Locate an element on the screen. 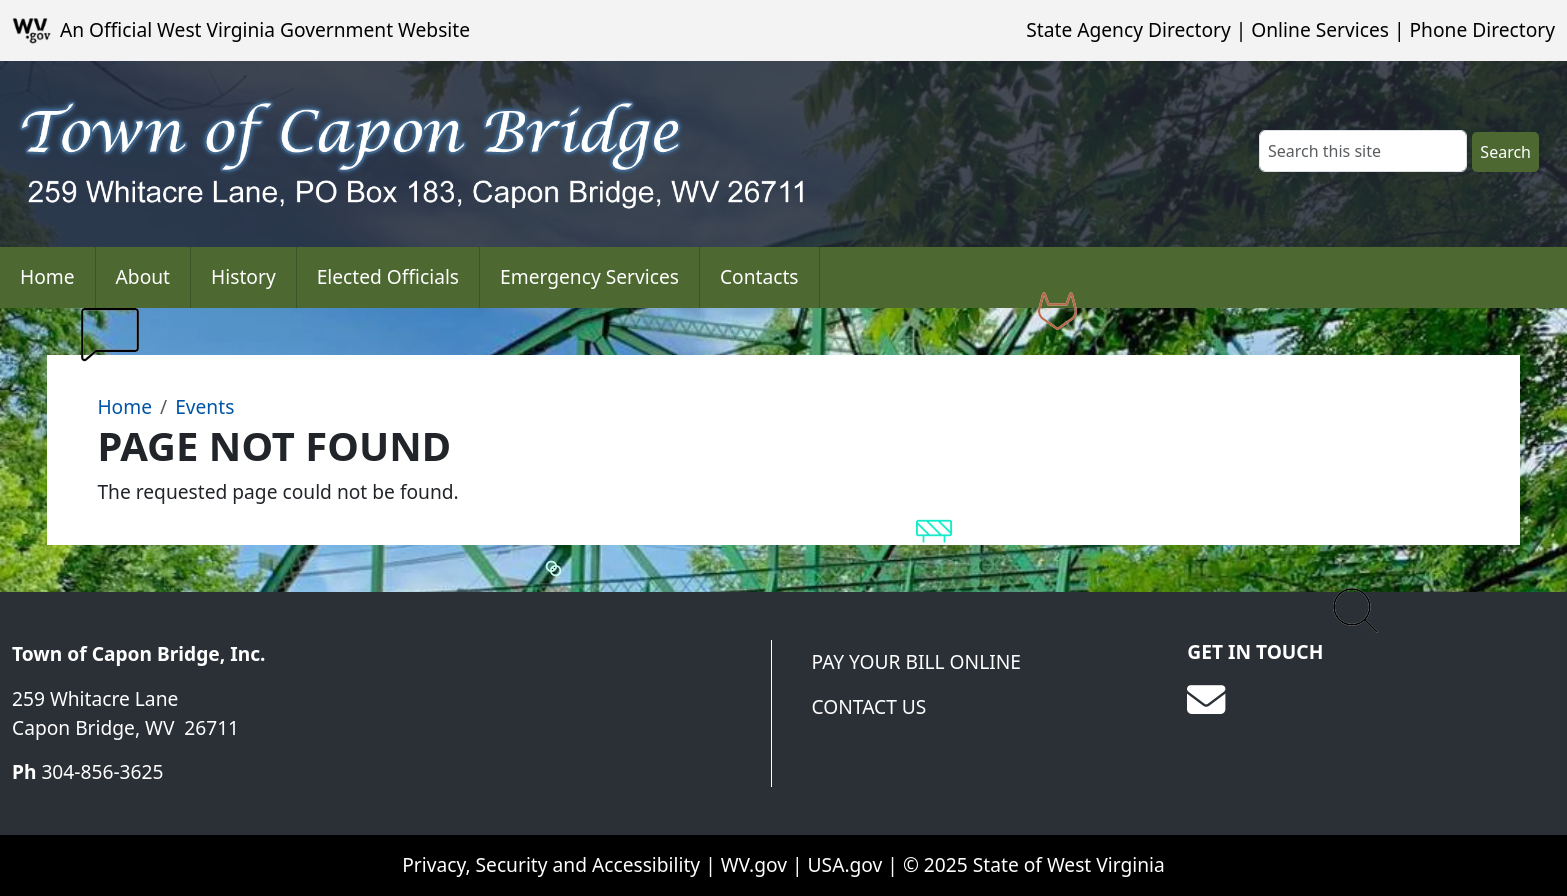 The image size is (1567, 896). intersect or merge selected objects is located at coordinates (553, 568).